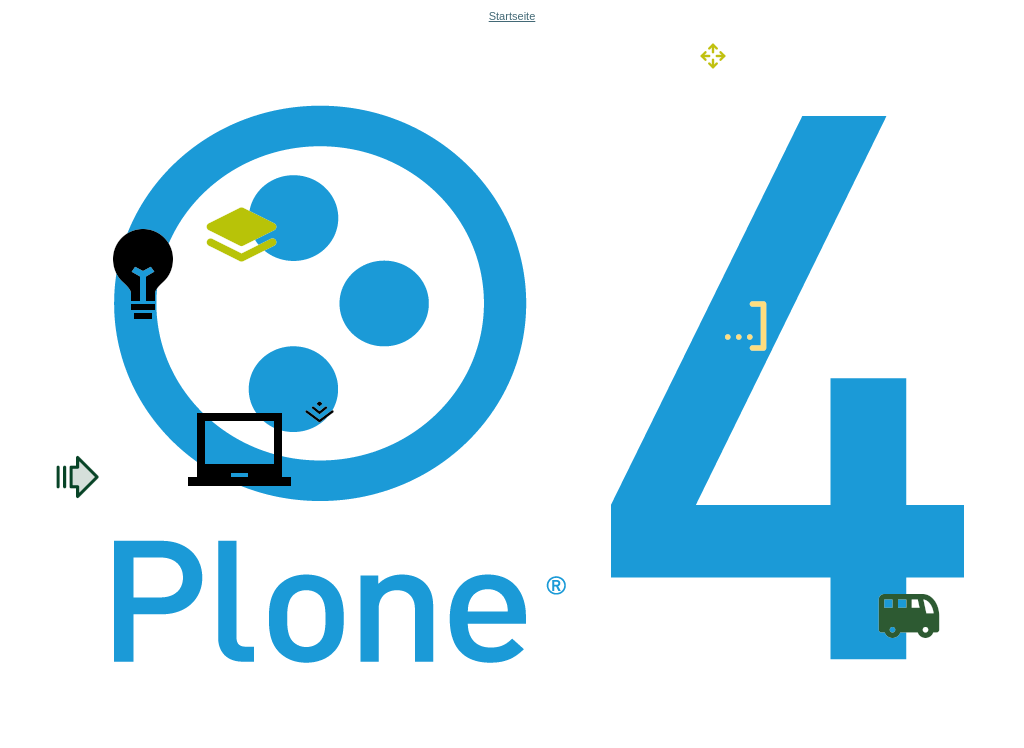 The width and height of the screenshot is (1024, 748). Describe the element at coordinates (713, 56) in the screenshot. I see `move or reposition an element` at that location.